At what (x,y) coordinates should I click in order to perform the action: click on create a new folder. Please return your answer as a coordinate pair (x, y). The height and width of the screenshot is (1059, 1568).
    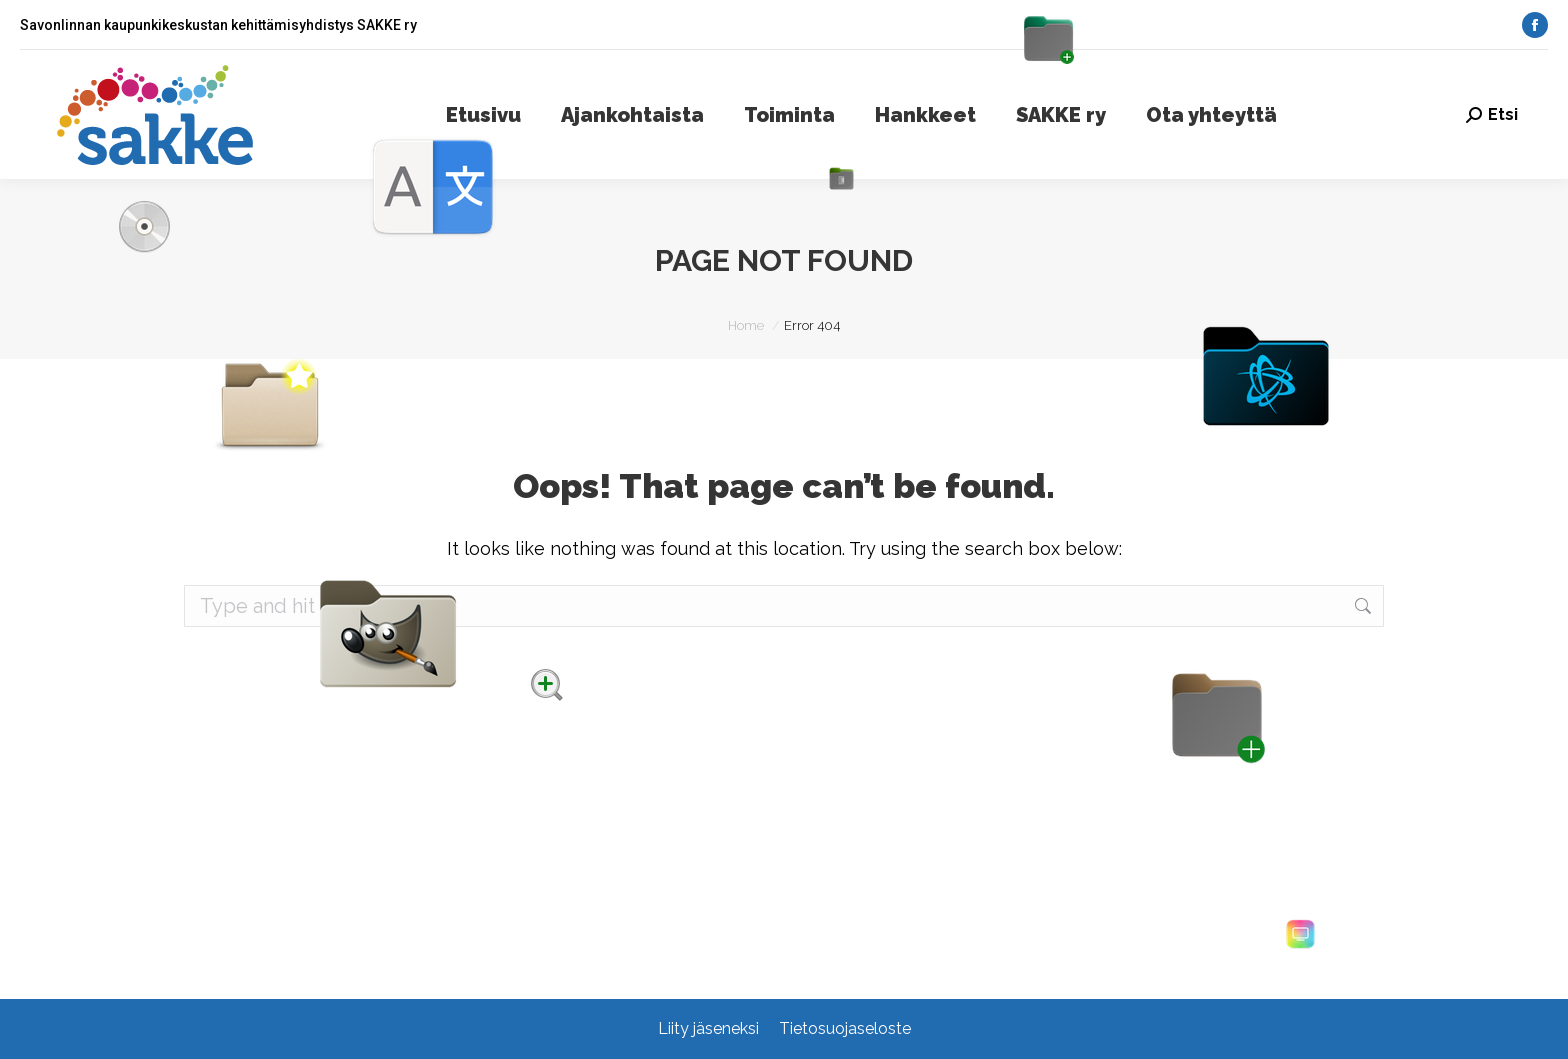
    Looking at the image, I should click on (1048, 38).